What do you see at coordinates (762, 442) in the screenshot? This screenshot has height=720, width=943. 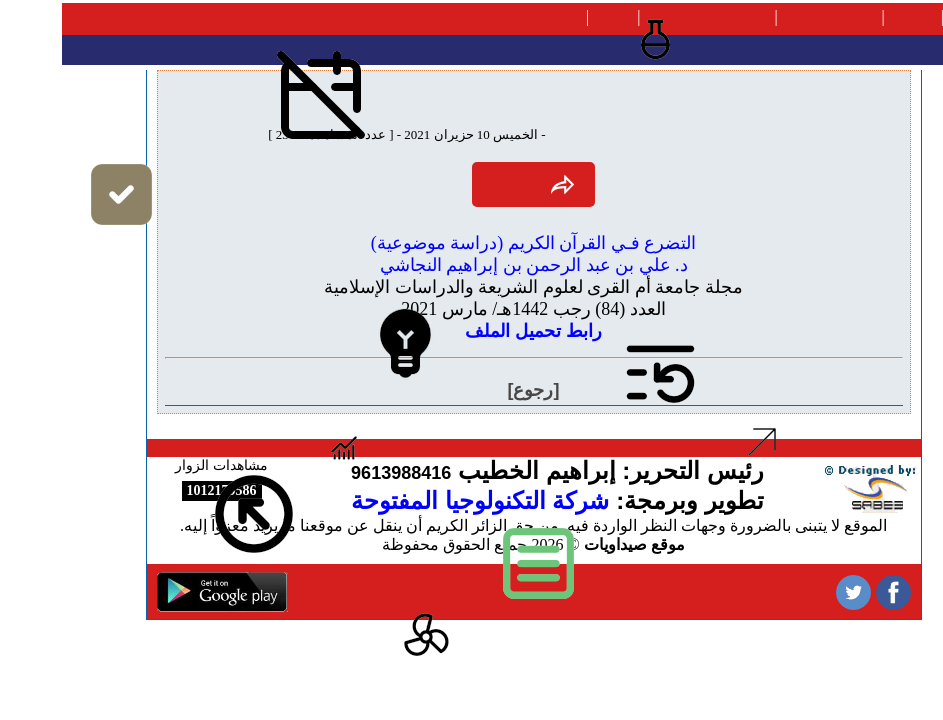 I see `open link in new tab or window` at bounding box center [762, 442].